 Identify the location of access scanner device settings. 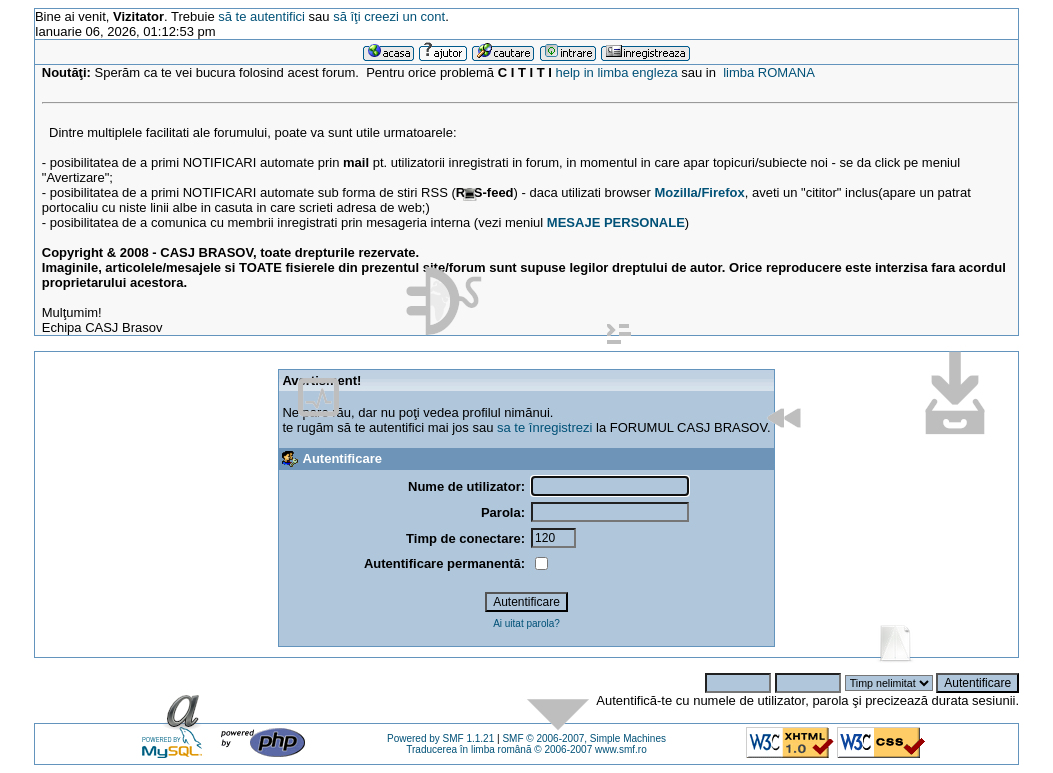
(470, 195).